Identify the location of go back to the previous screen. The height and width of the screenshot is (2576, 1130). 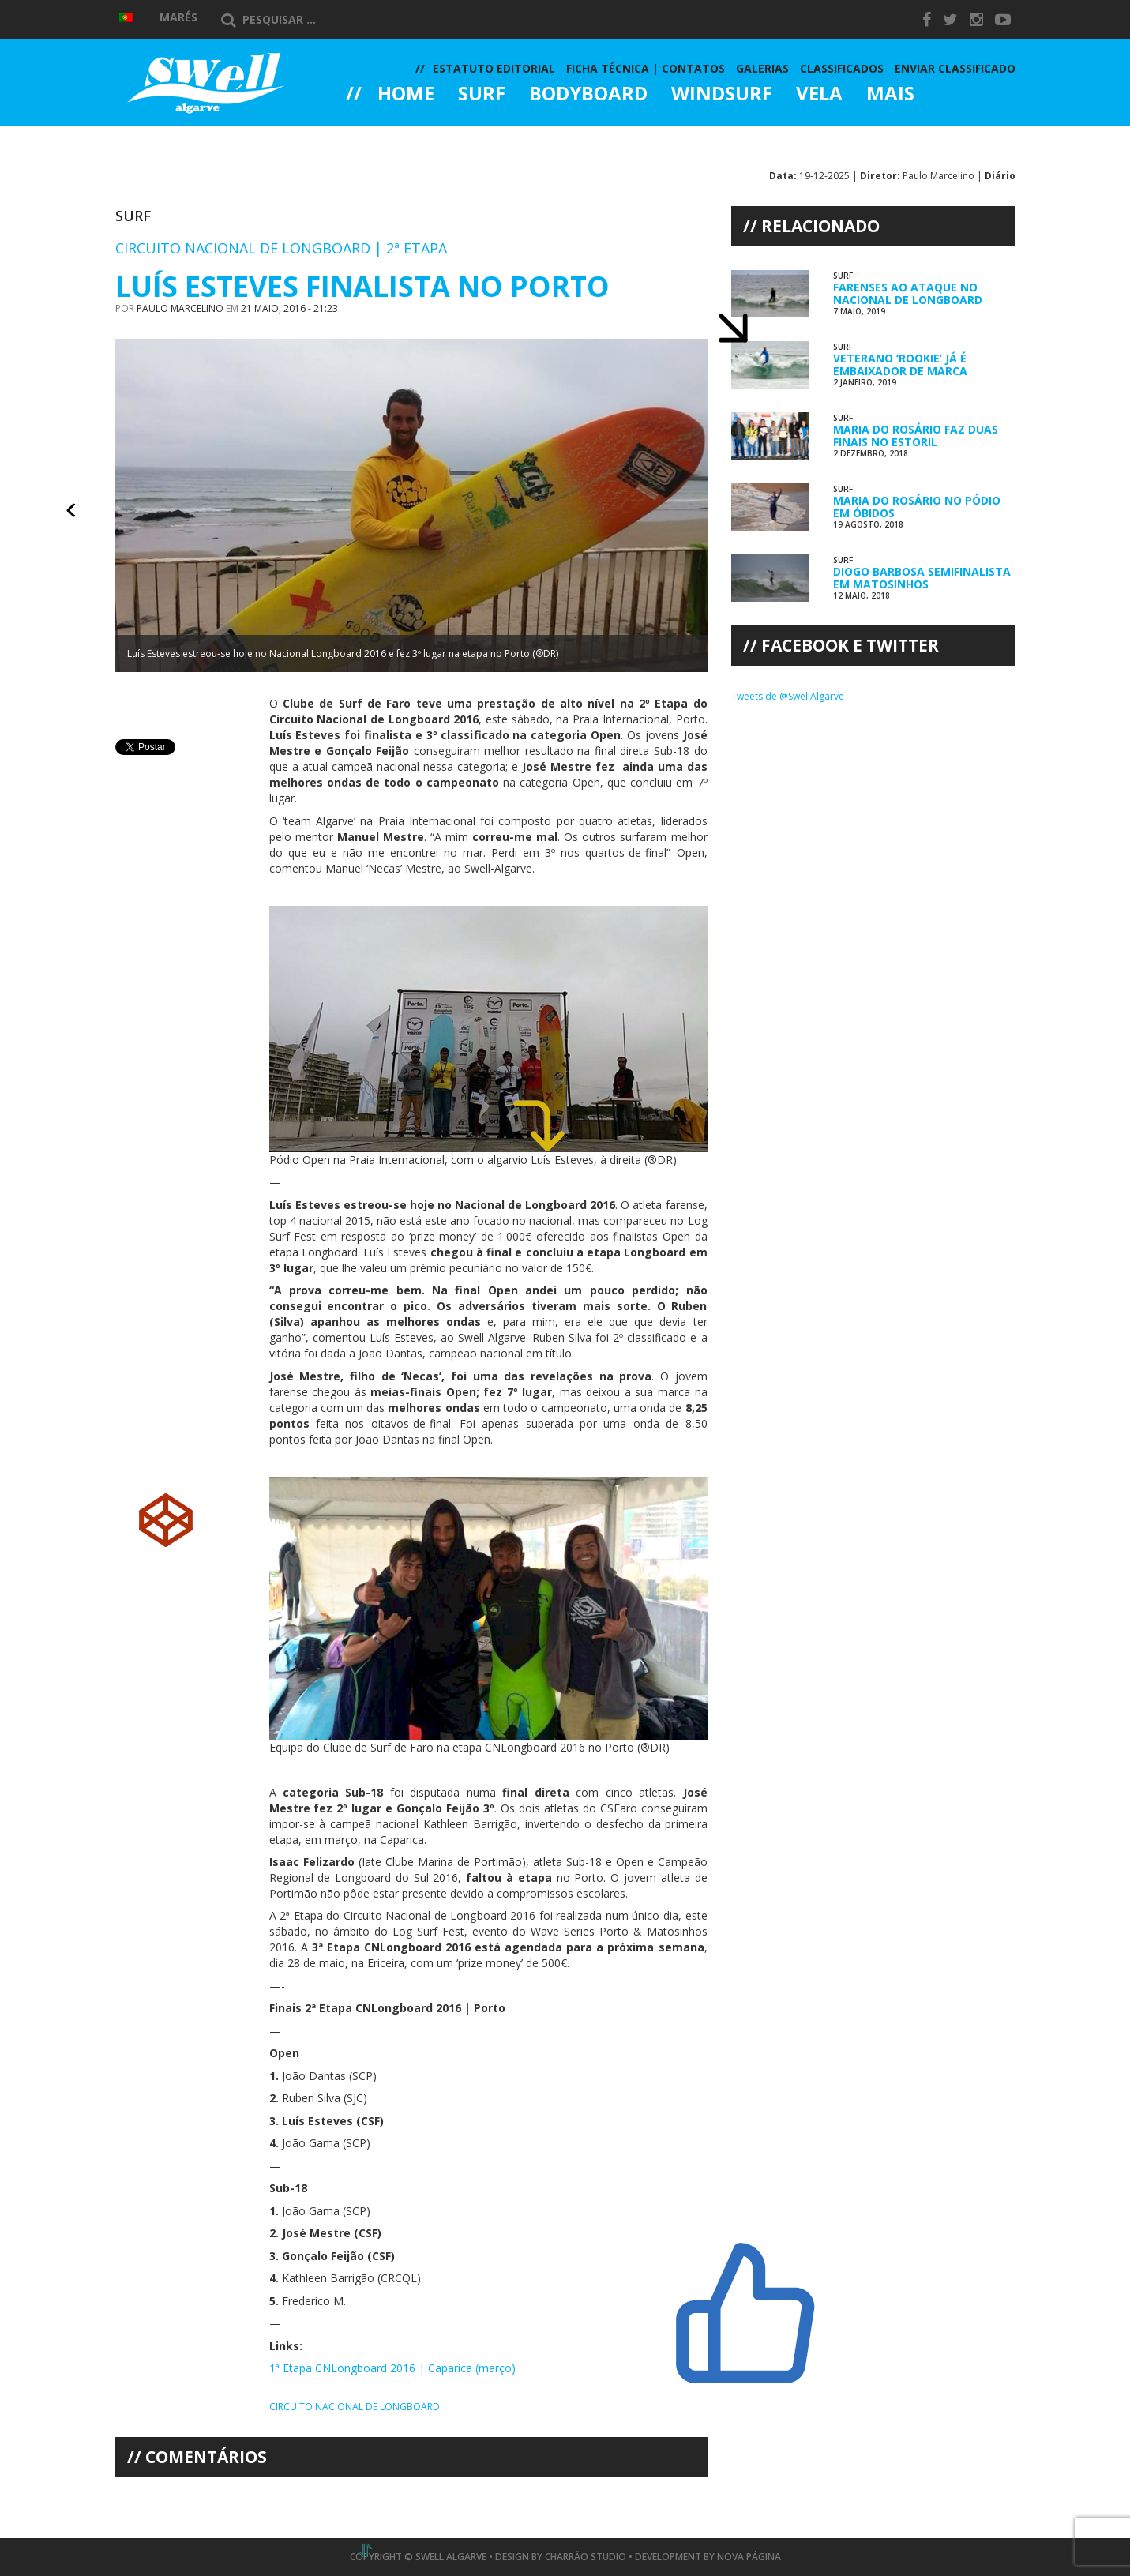
(71, 510).